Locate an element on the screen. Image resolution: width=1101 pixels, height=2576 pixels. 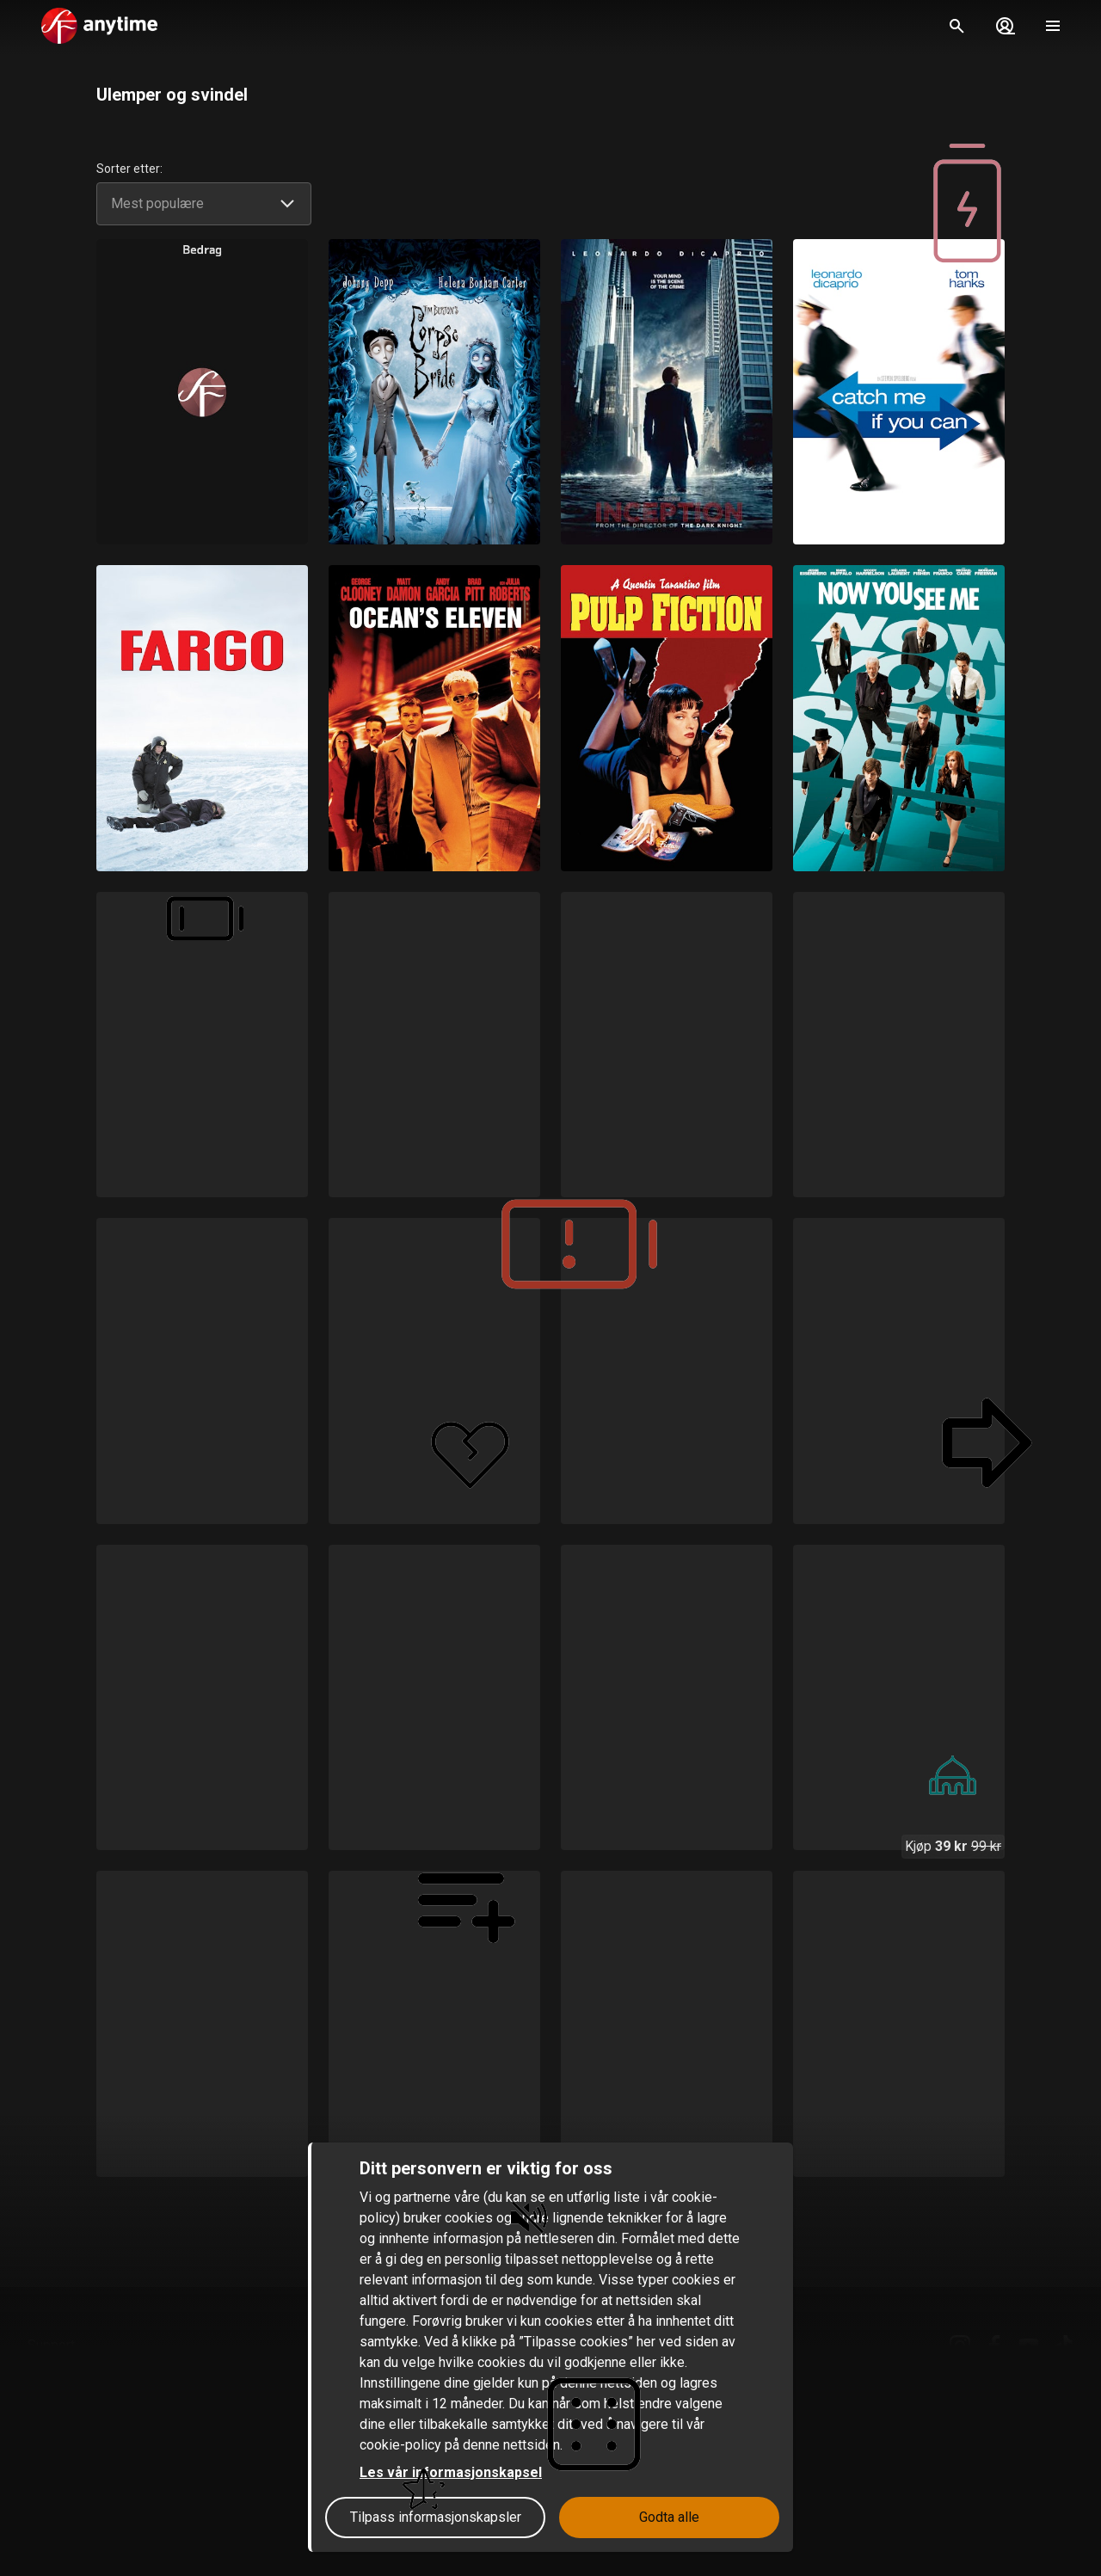
unlike or remove from favorites is located at coordinates (470, 1452).